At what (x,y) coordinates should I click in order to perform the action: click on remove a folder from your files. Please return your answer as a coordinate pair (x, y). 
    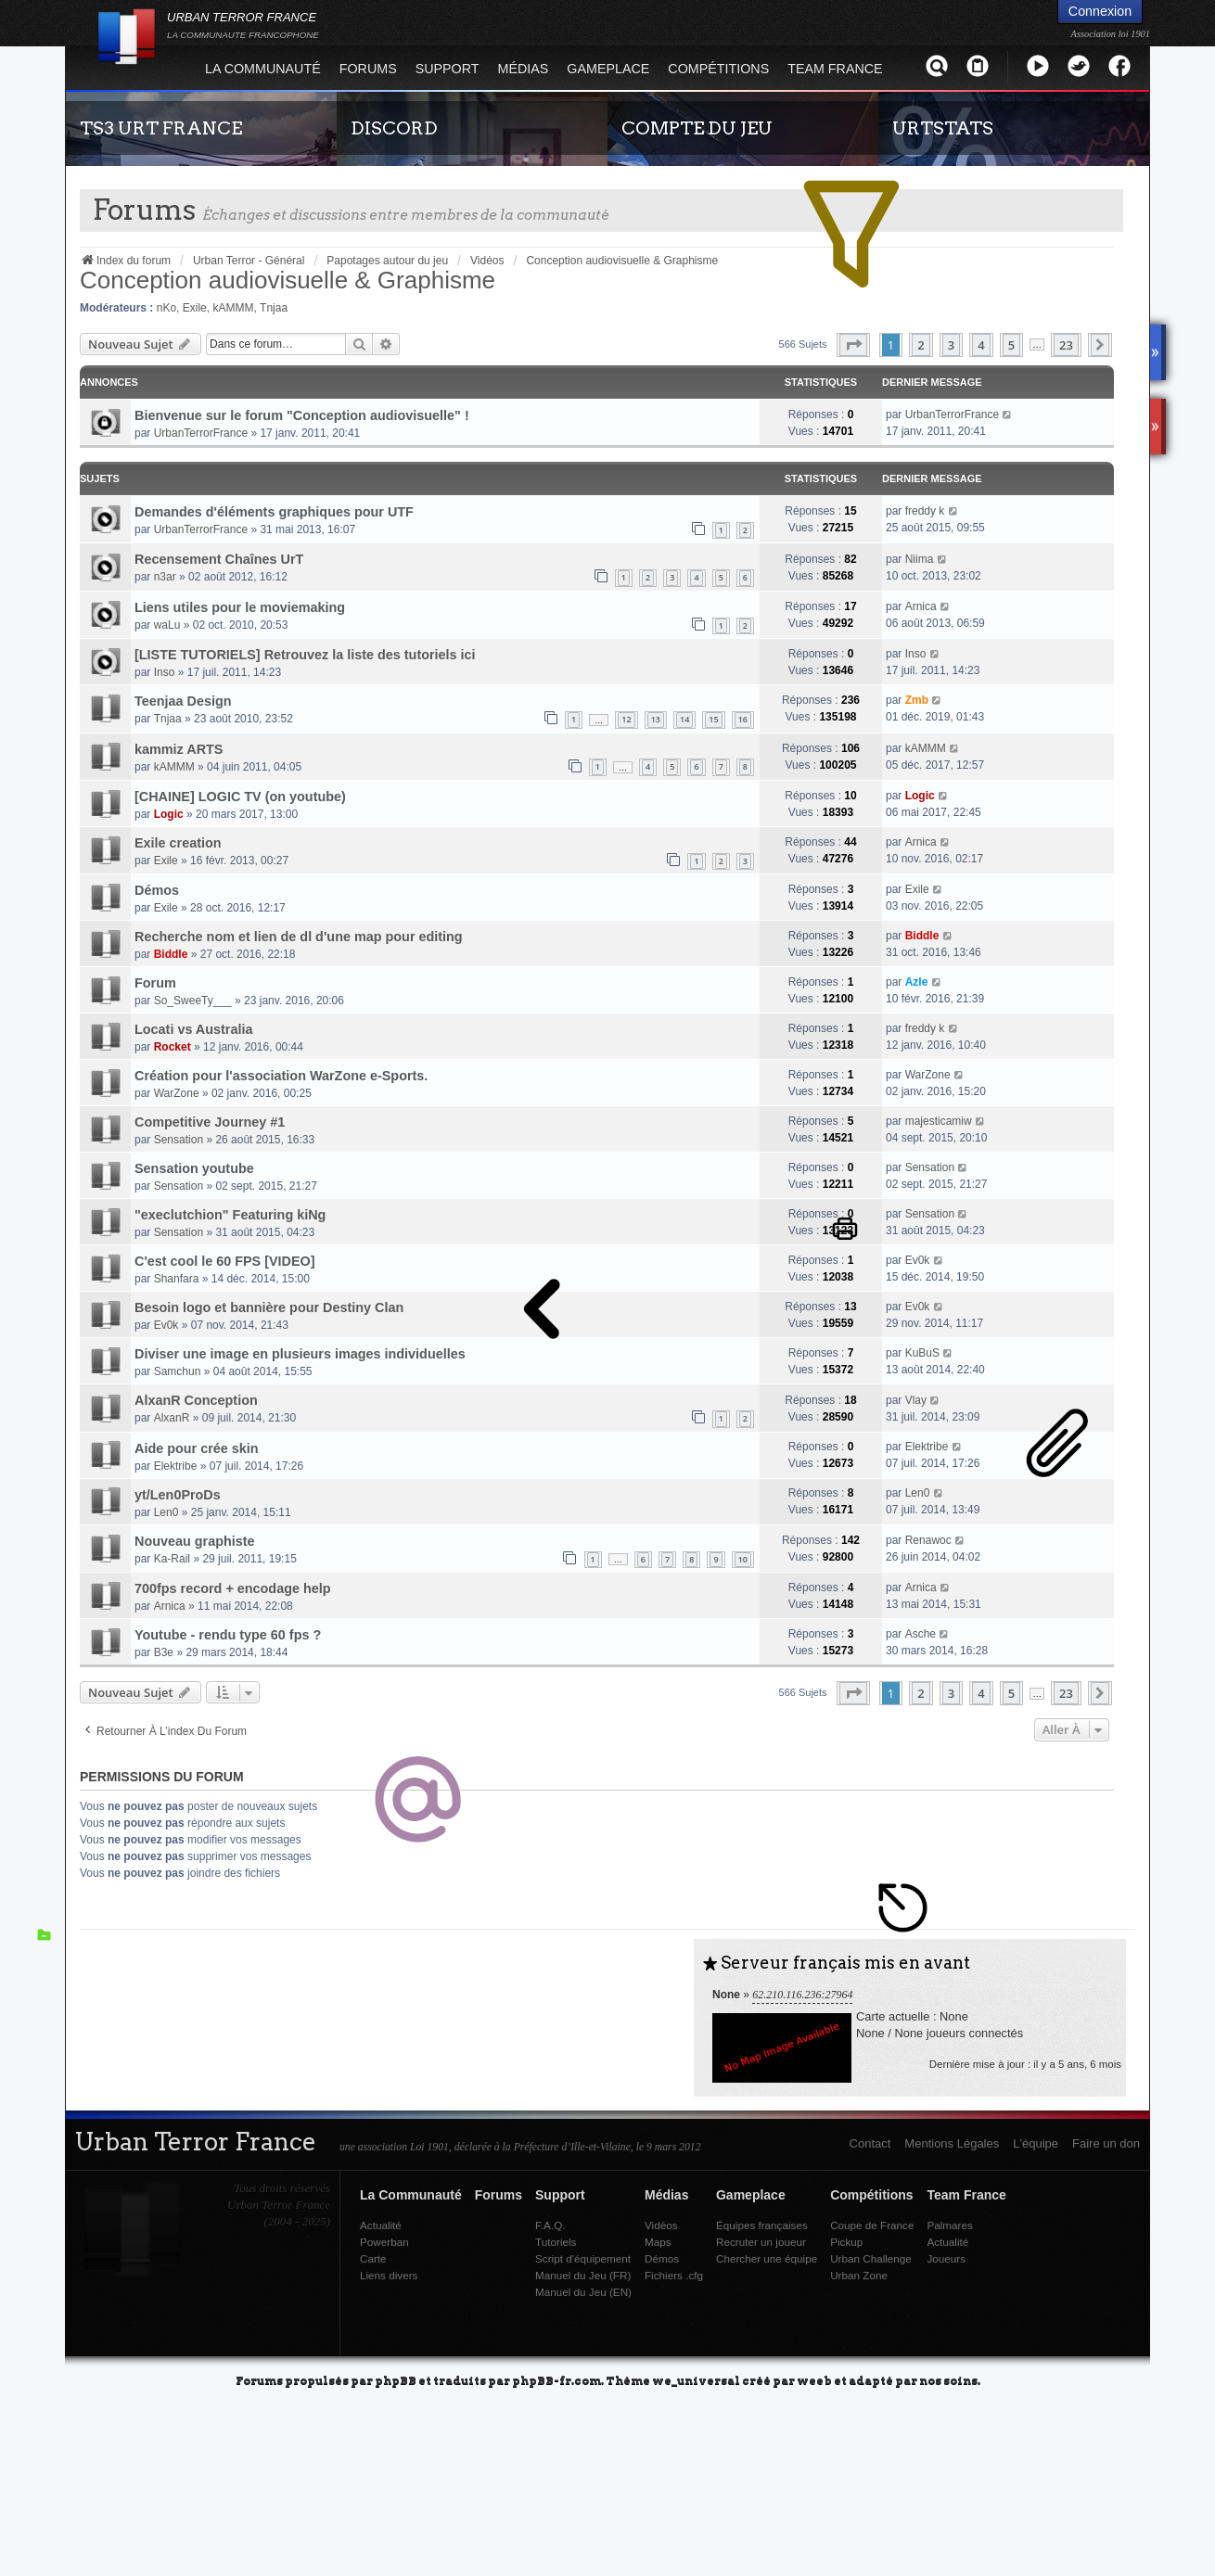
    Looking at the image, I should click on (44, 1934).